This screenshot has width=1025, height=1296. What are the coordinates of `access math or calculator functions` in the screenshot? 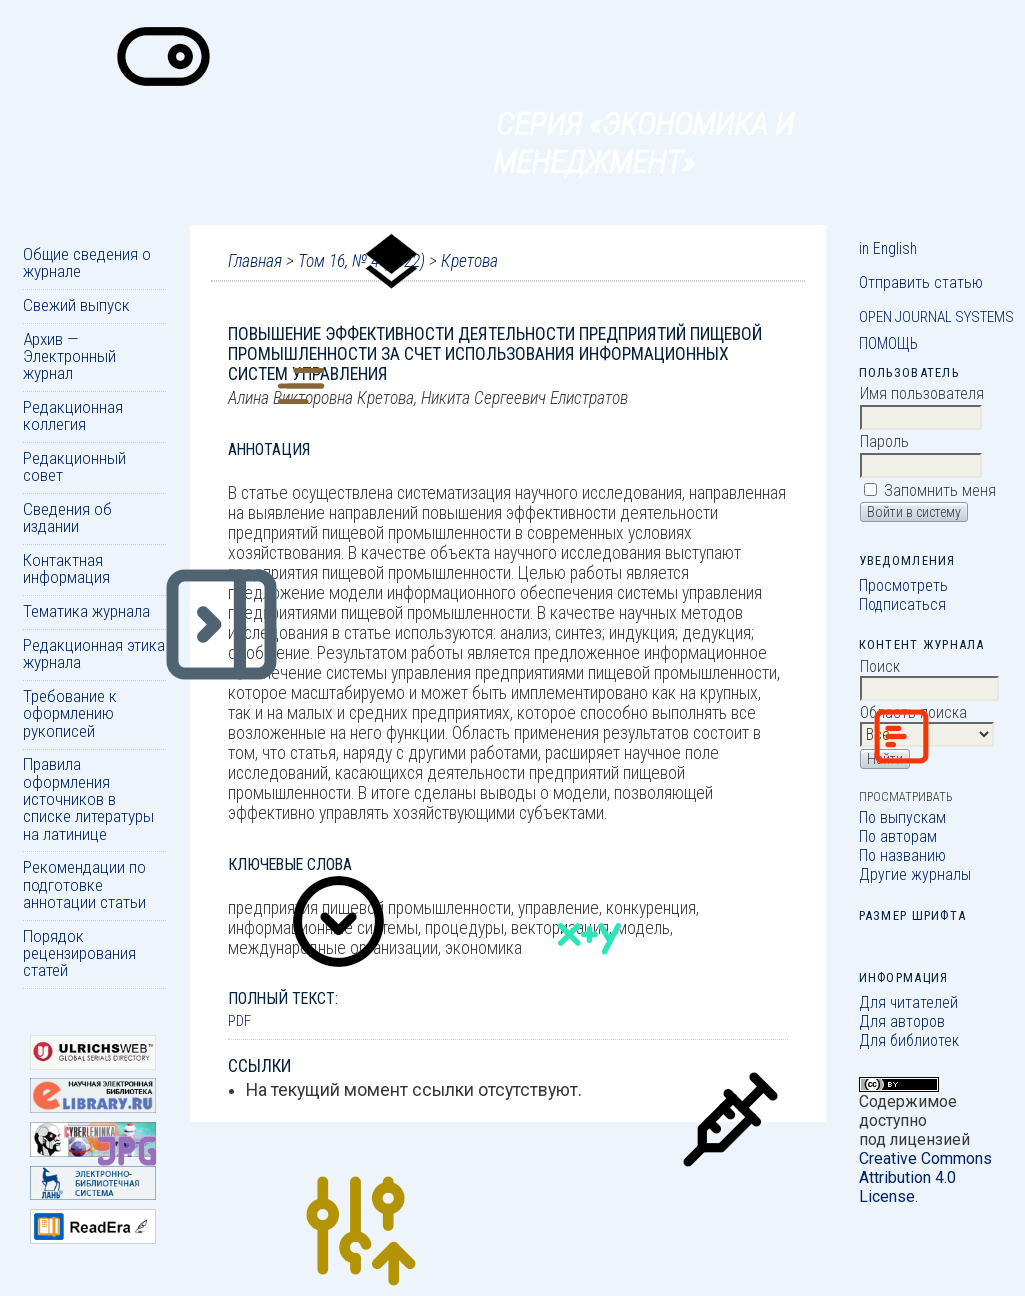 It's located at (589, 934).